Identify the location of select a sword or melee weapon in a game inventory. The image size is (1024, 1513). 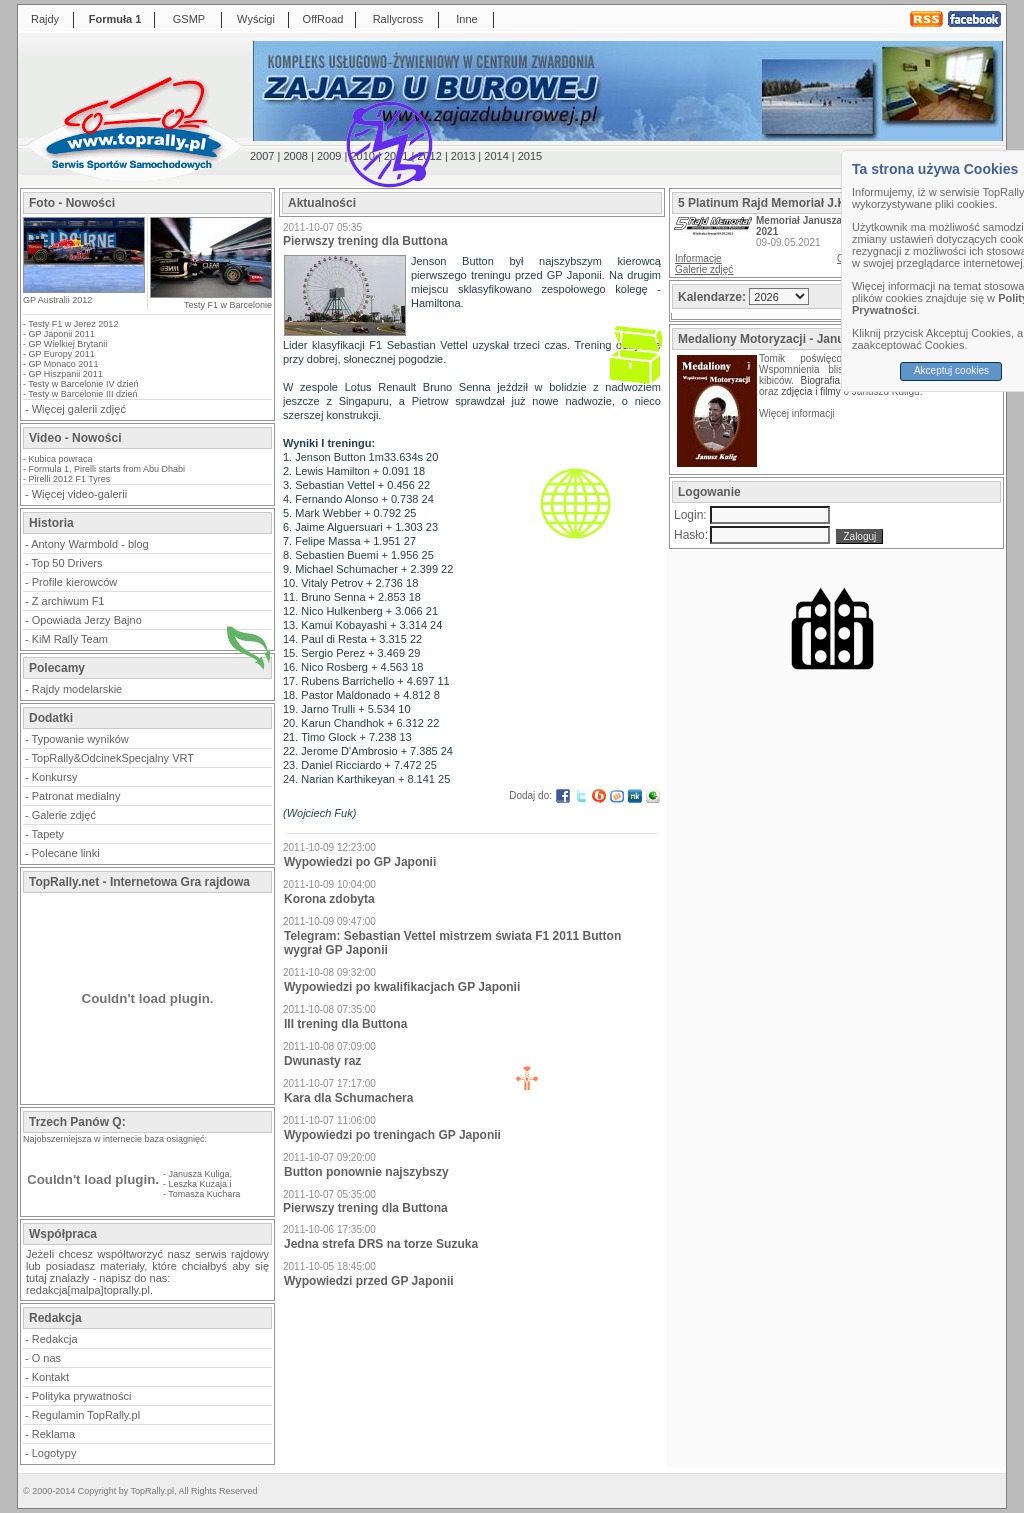
(527, 1078).